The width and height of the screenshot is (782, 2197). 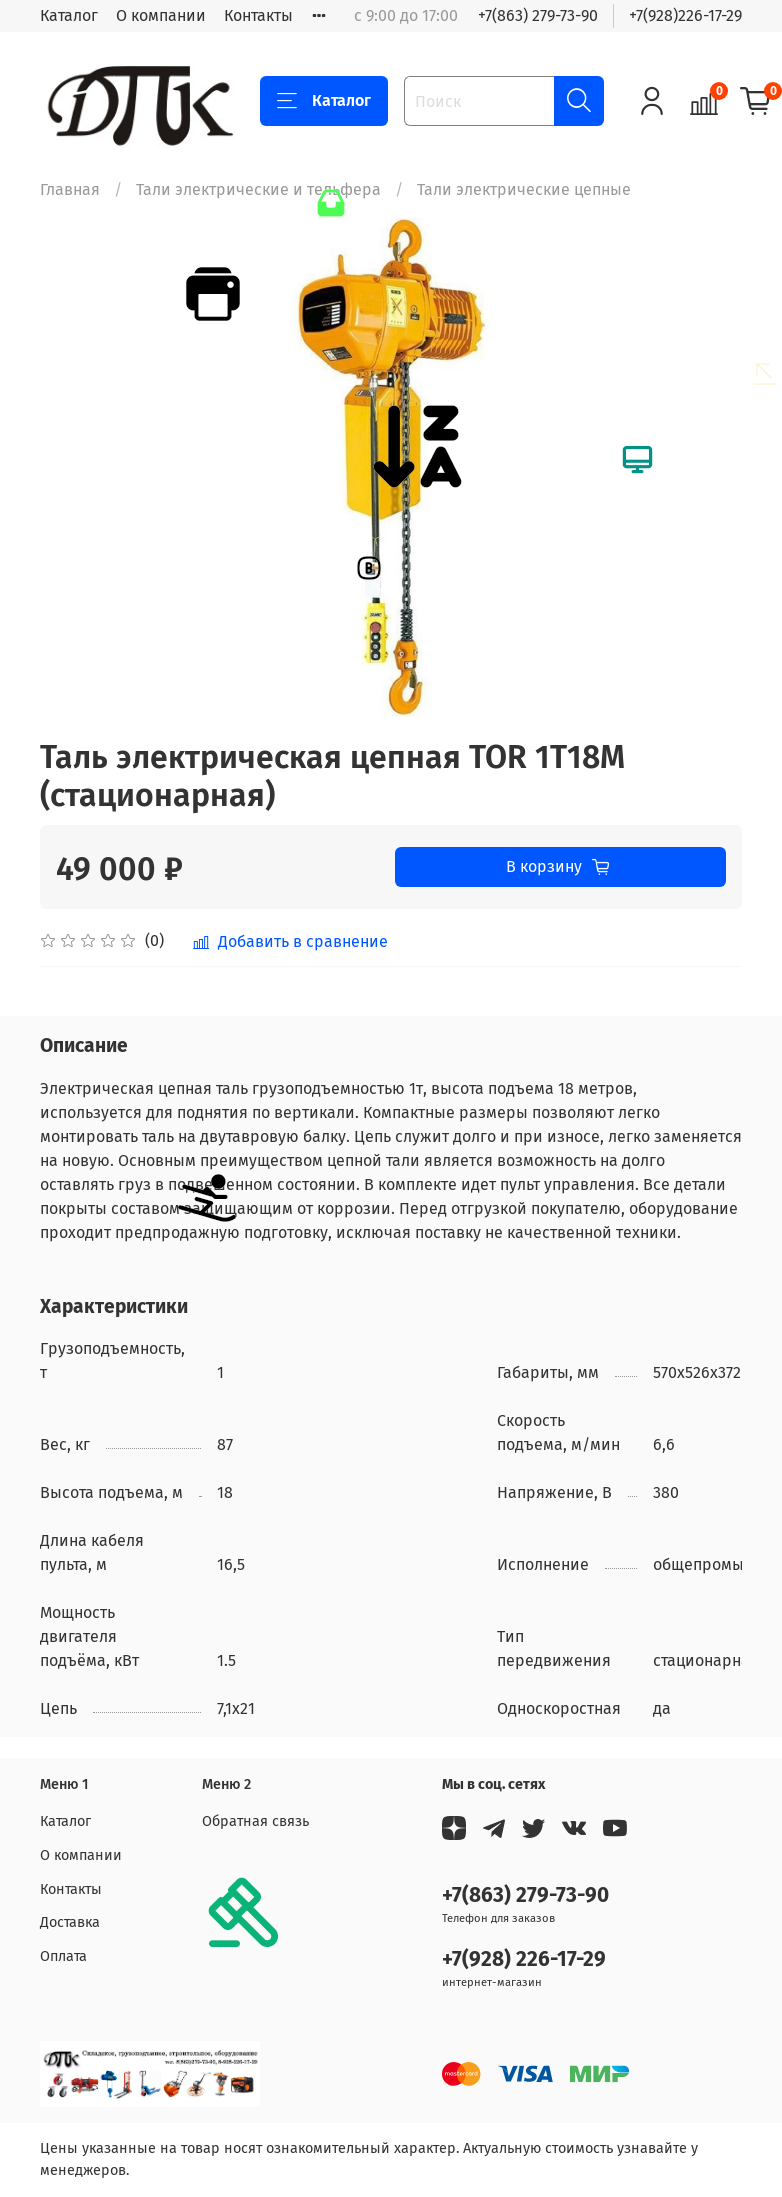 What do you see at coordinates (213, 294) in the screenshot?
I see `print this document` at bounding box center [213, 294].